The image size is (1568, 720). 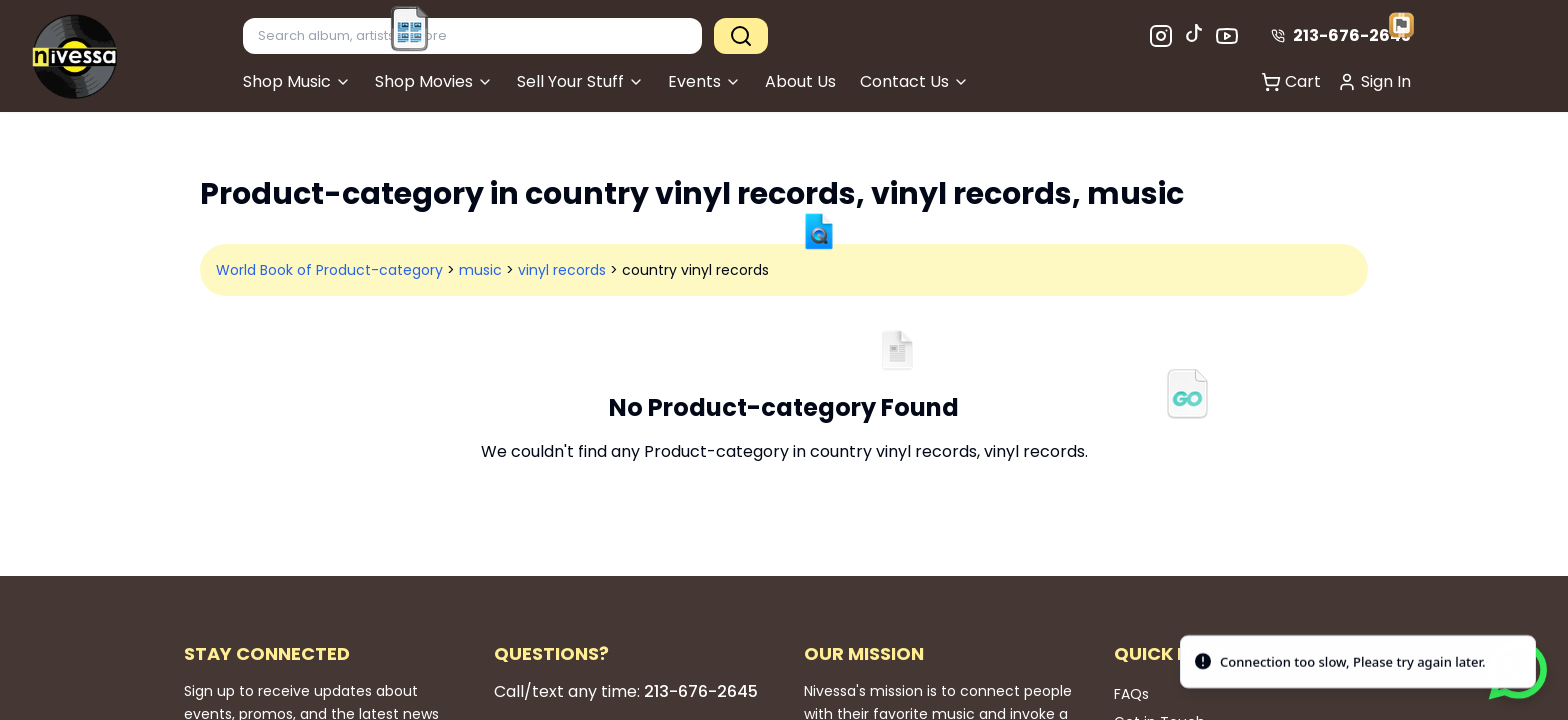 What do you see at coordinates (1187, 393) in the screenshot?
I see `a Go programming language source file` at bounding box center [1187, 393].